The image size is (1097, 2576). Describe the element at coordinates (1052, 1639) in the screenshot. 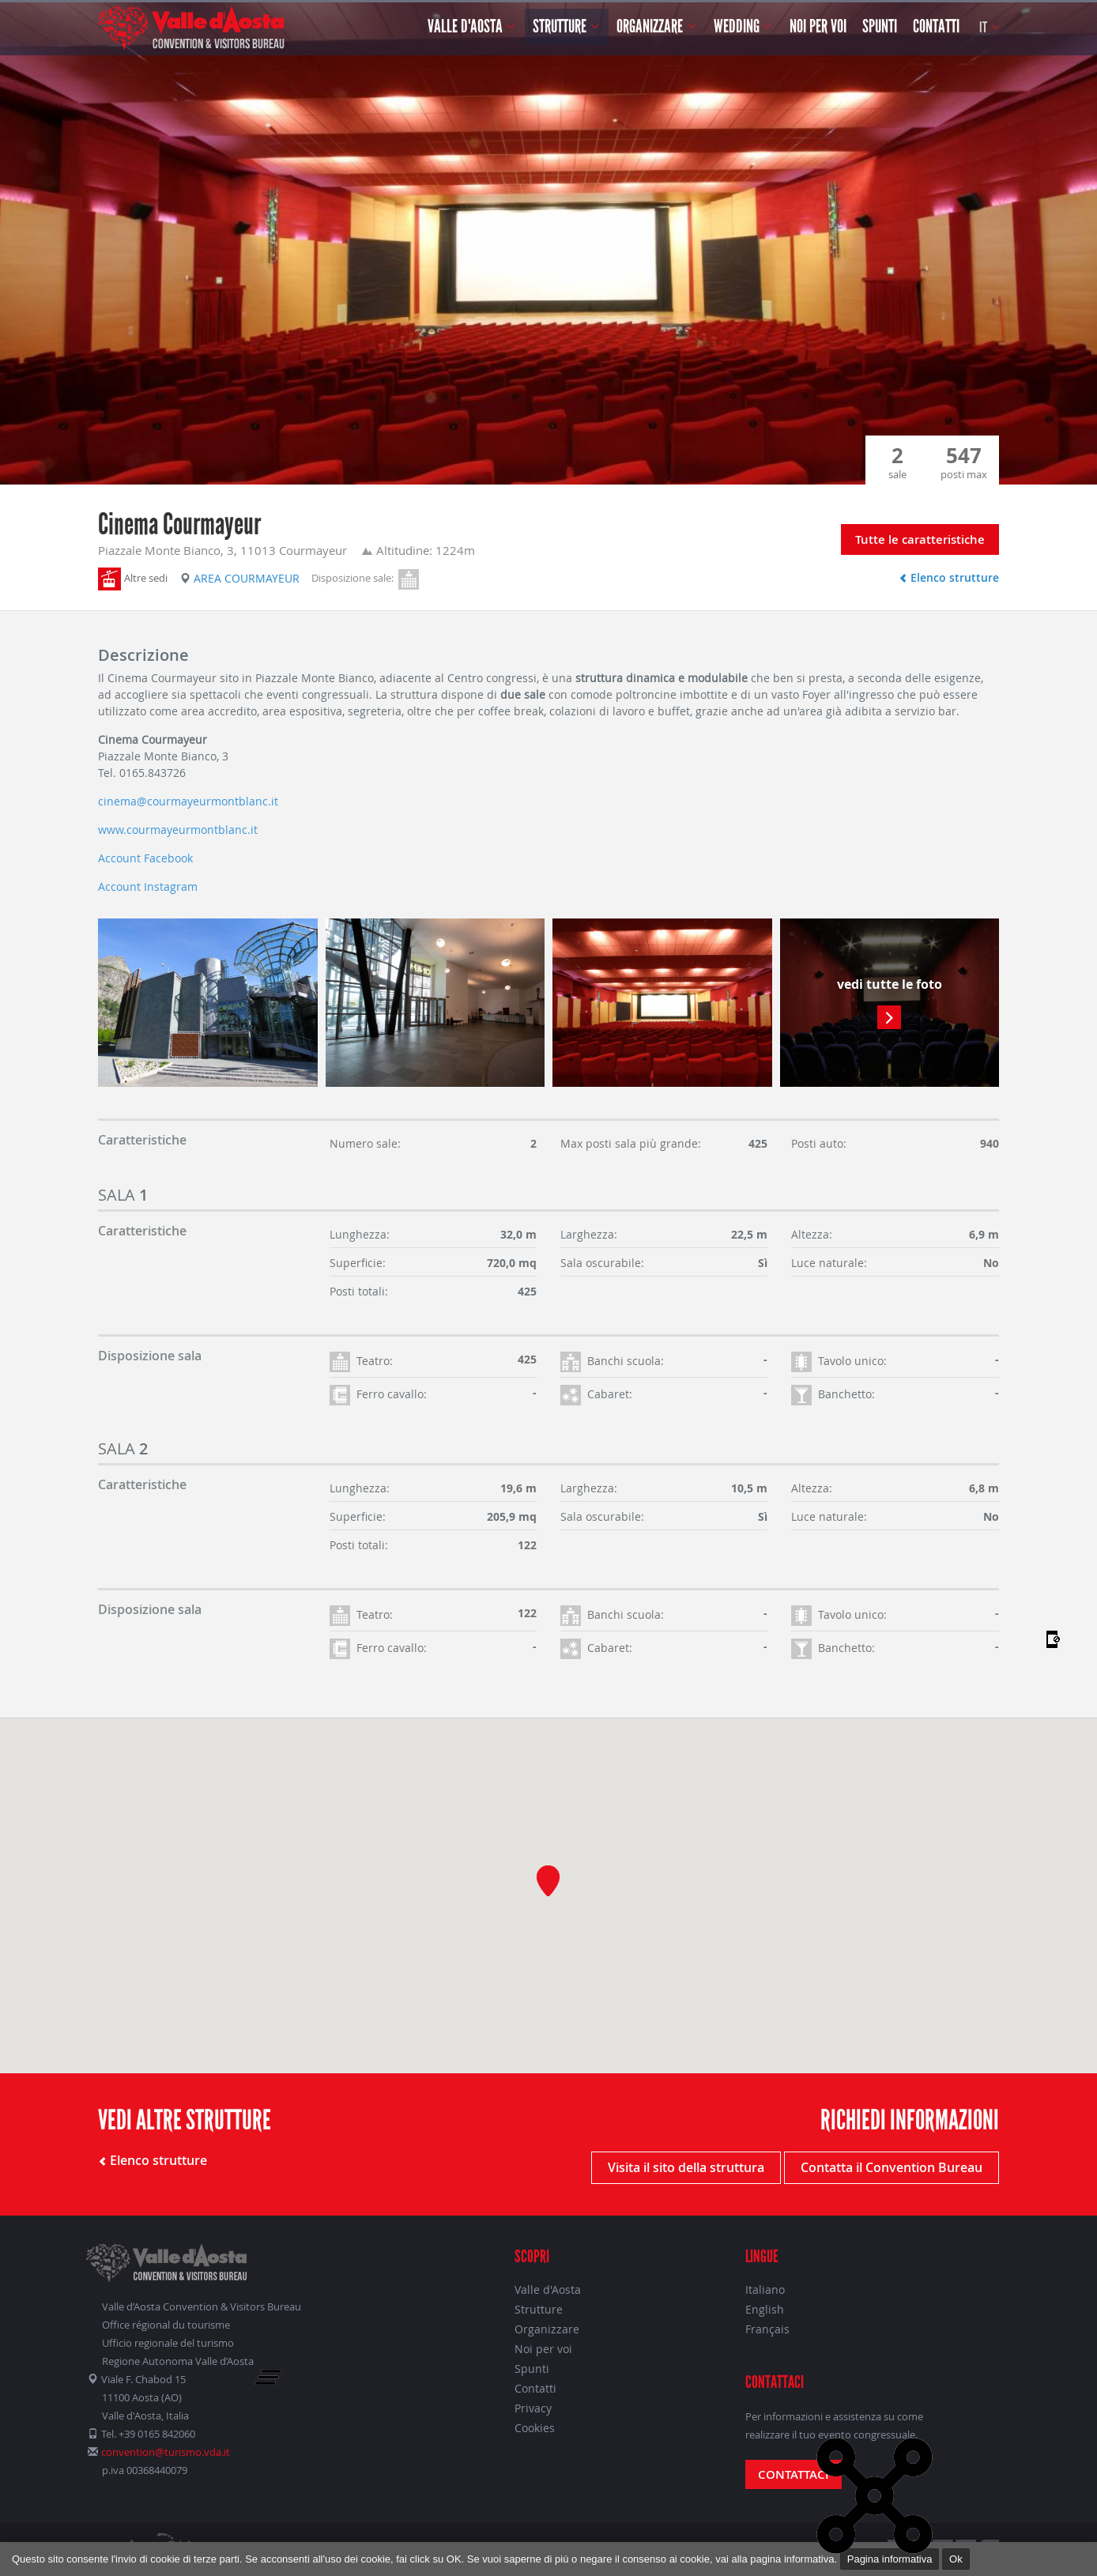

I see `block or restrict an app` at that location.